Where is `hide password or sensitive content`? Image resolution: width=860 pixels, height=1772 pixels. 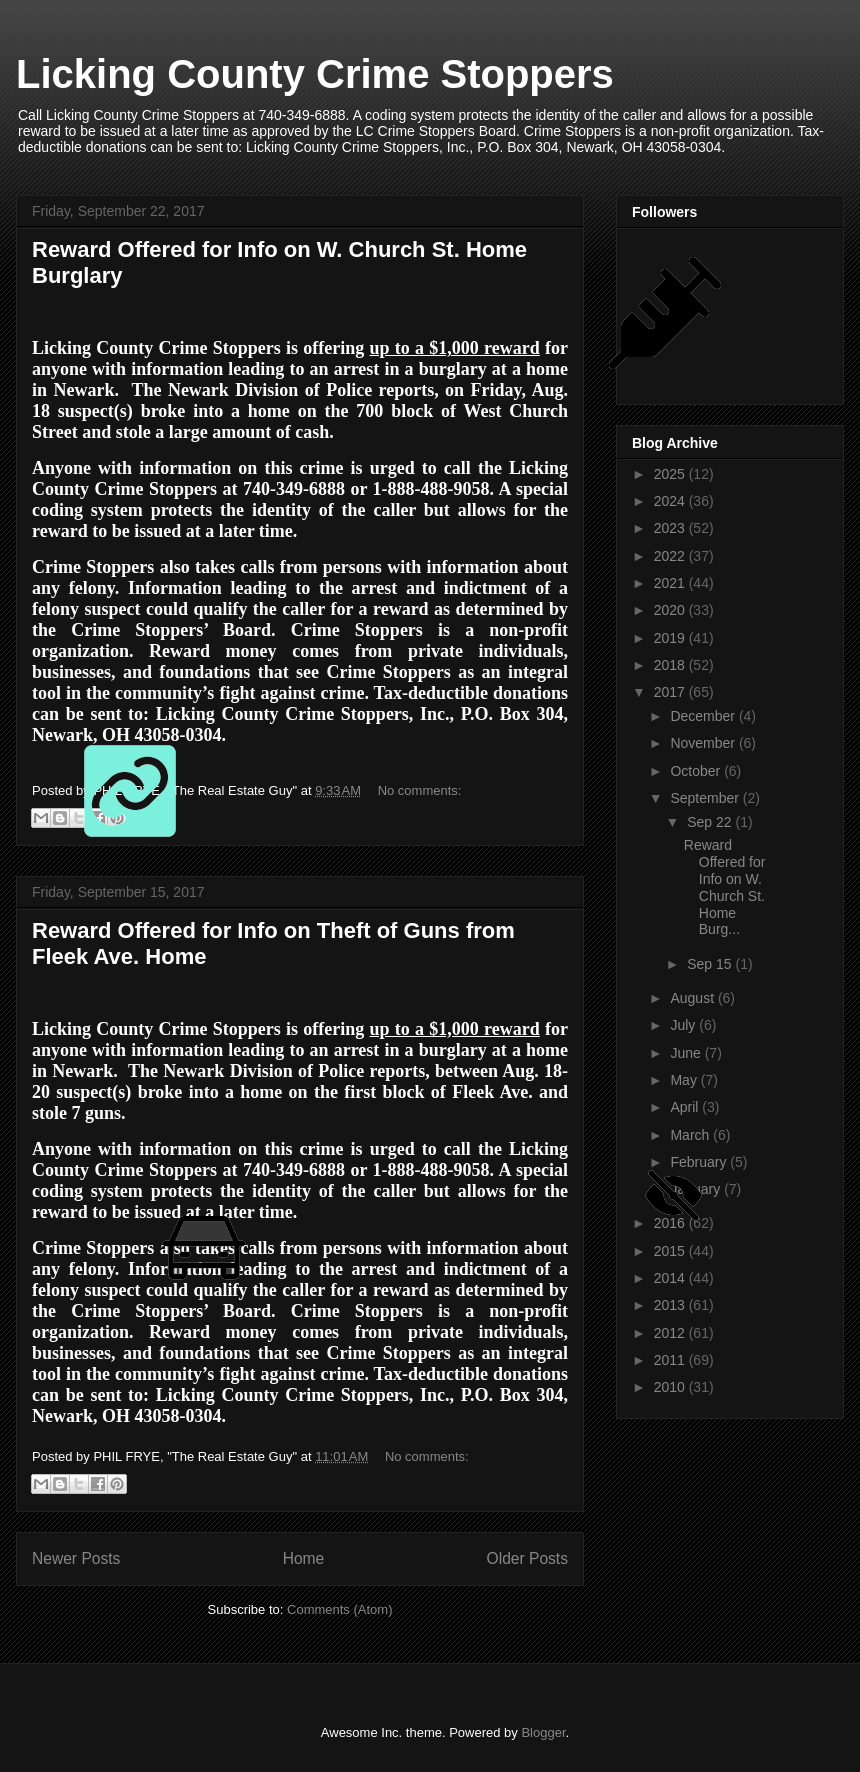
hide password or sensitive content is located at coordinates (673, 1195).